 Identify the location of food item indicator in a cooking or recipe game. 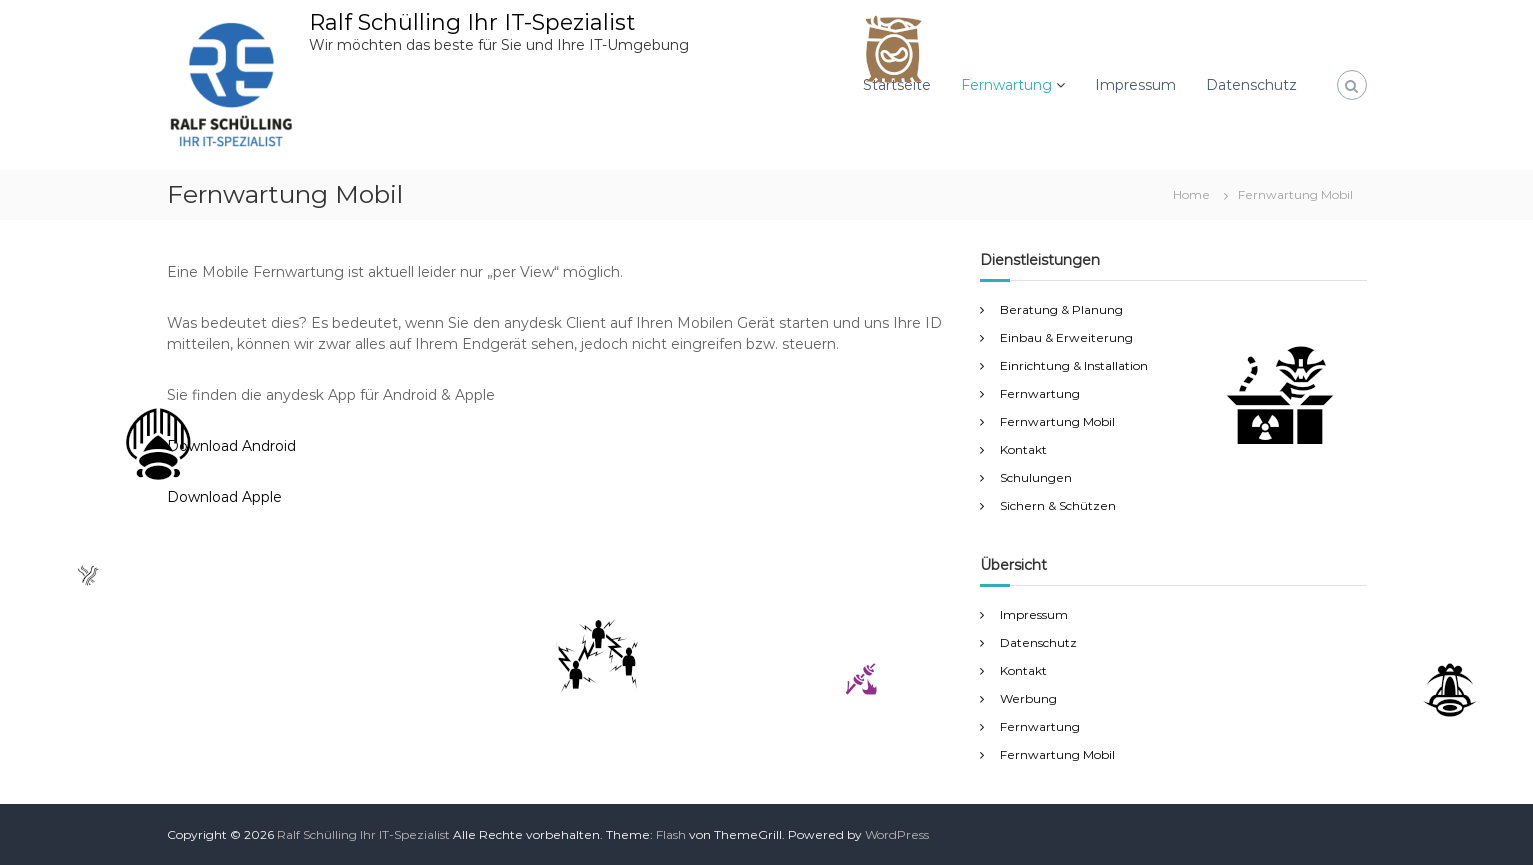
(88, 575).